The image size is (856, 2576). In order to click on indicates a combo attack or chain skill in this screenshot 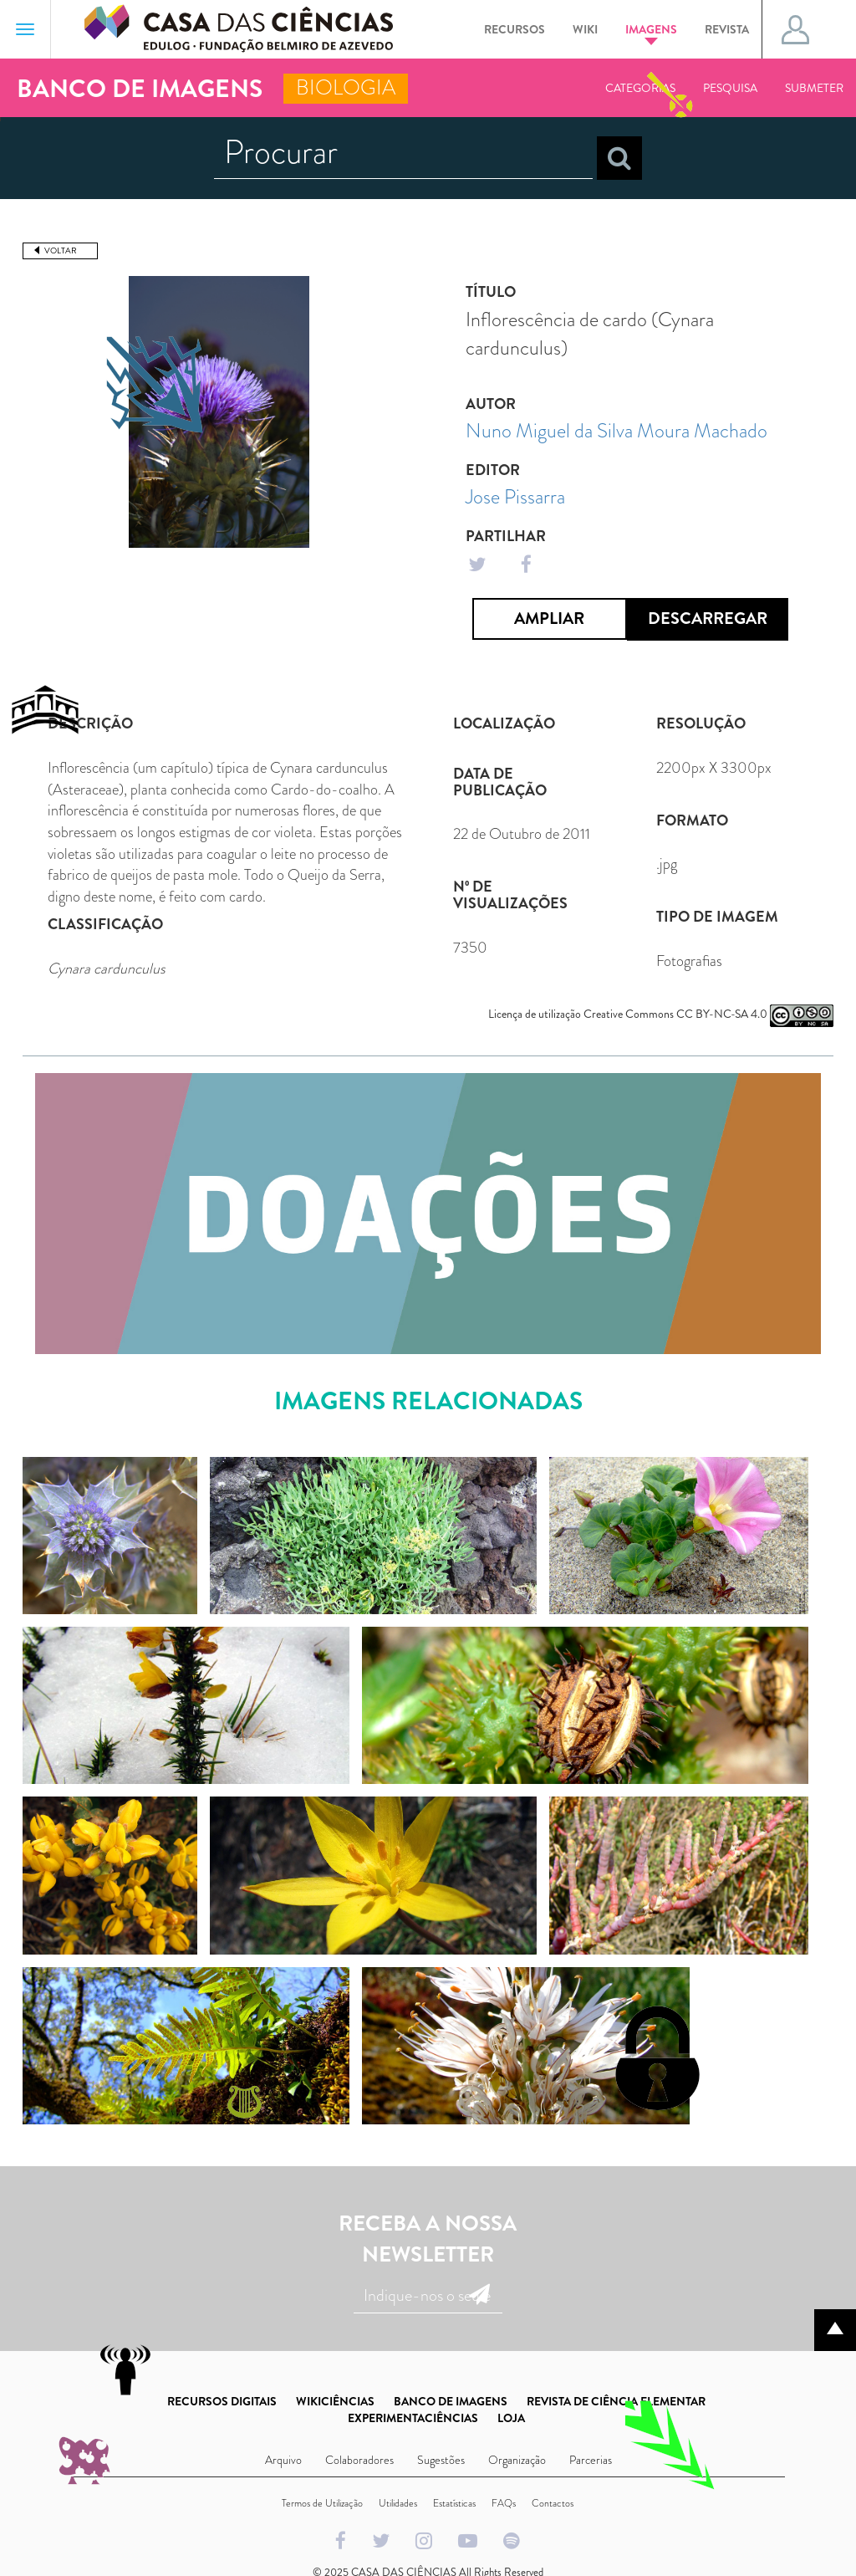, I will do `click(670, 2445)`.